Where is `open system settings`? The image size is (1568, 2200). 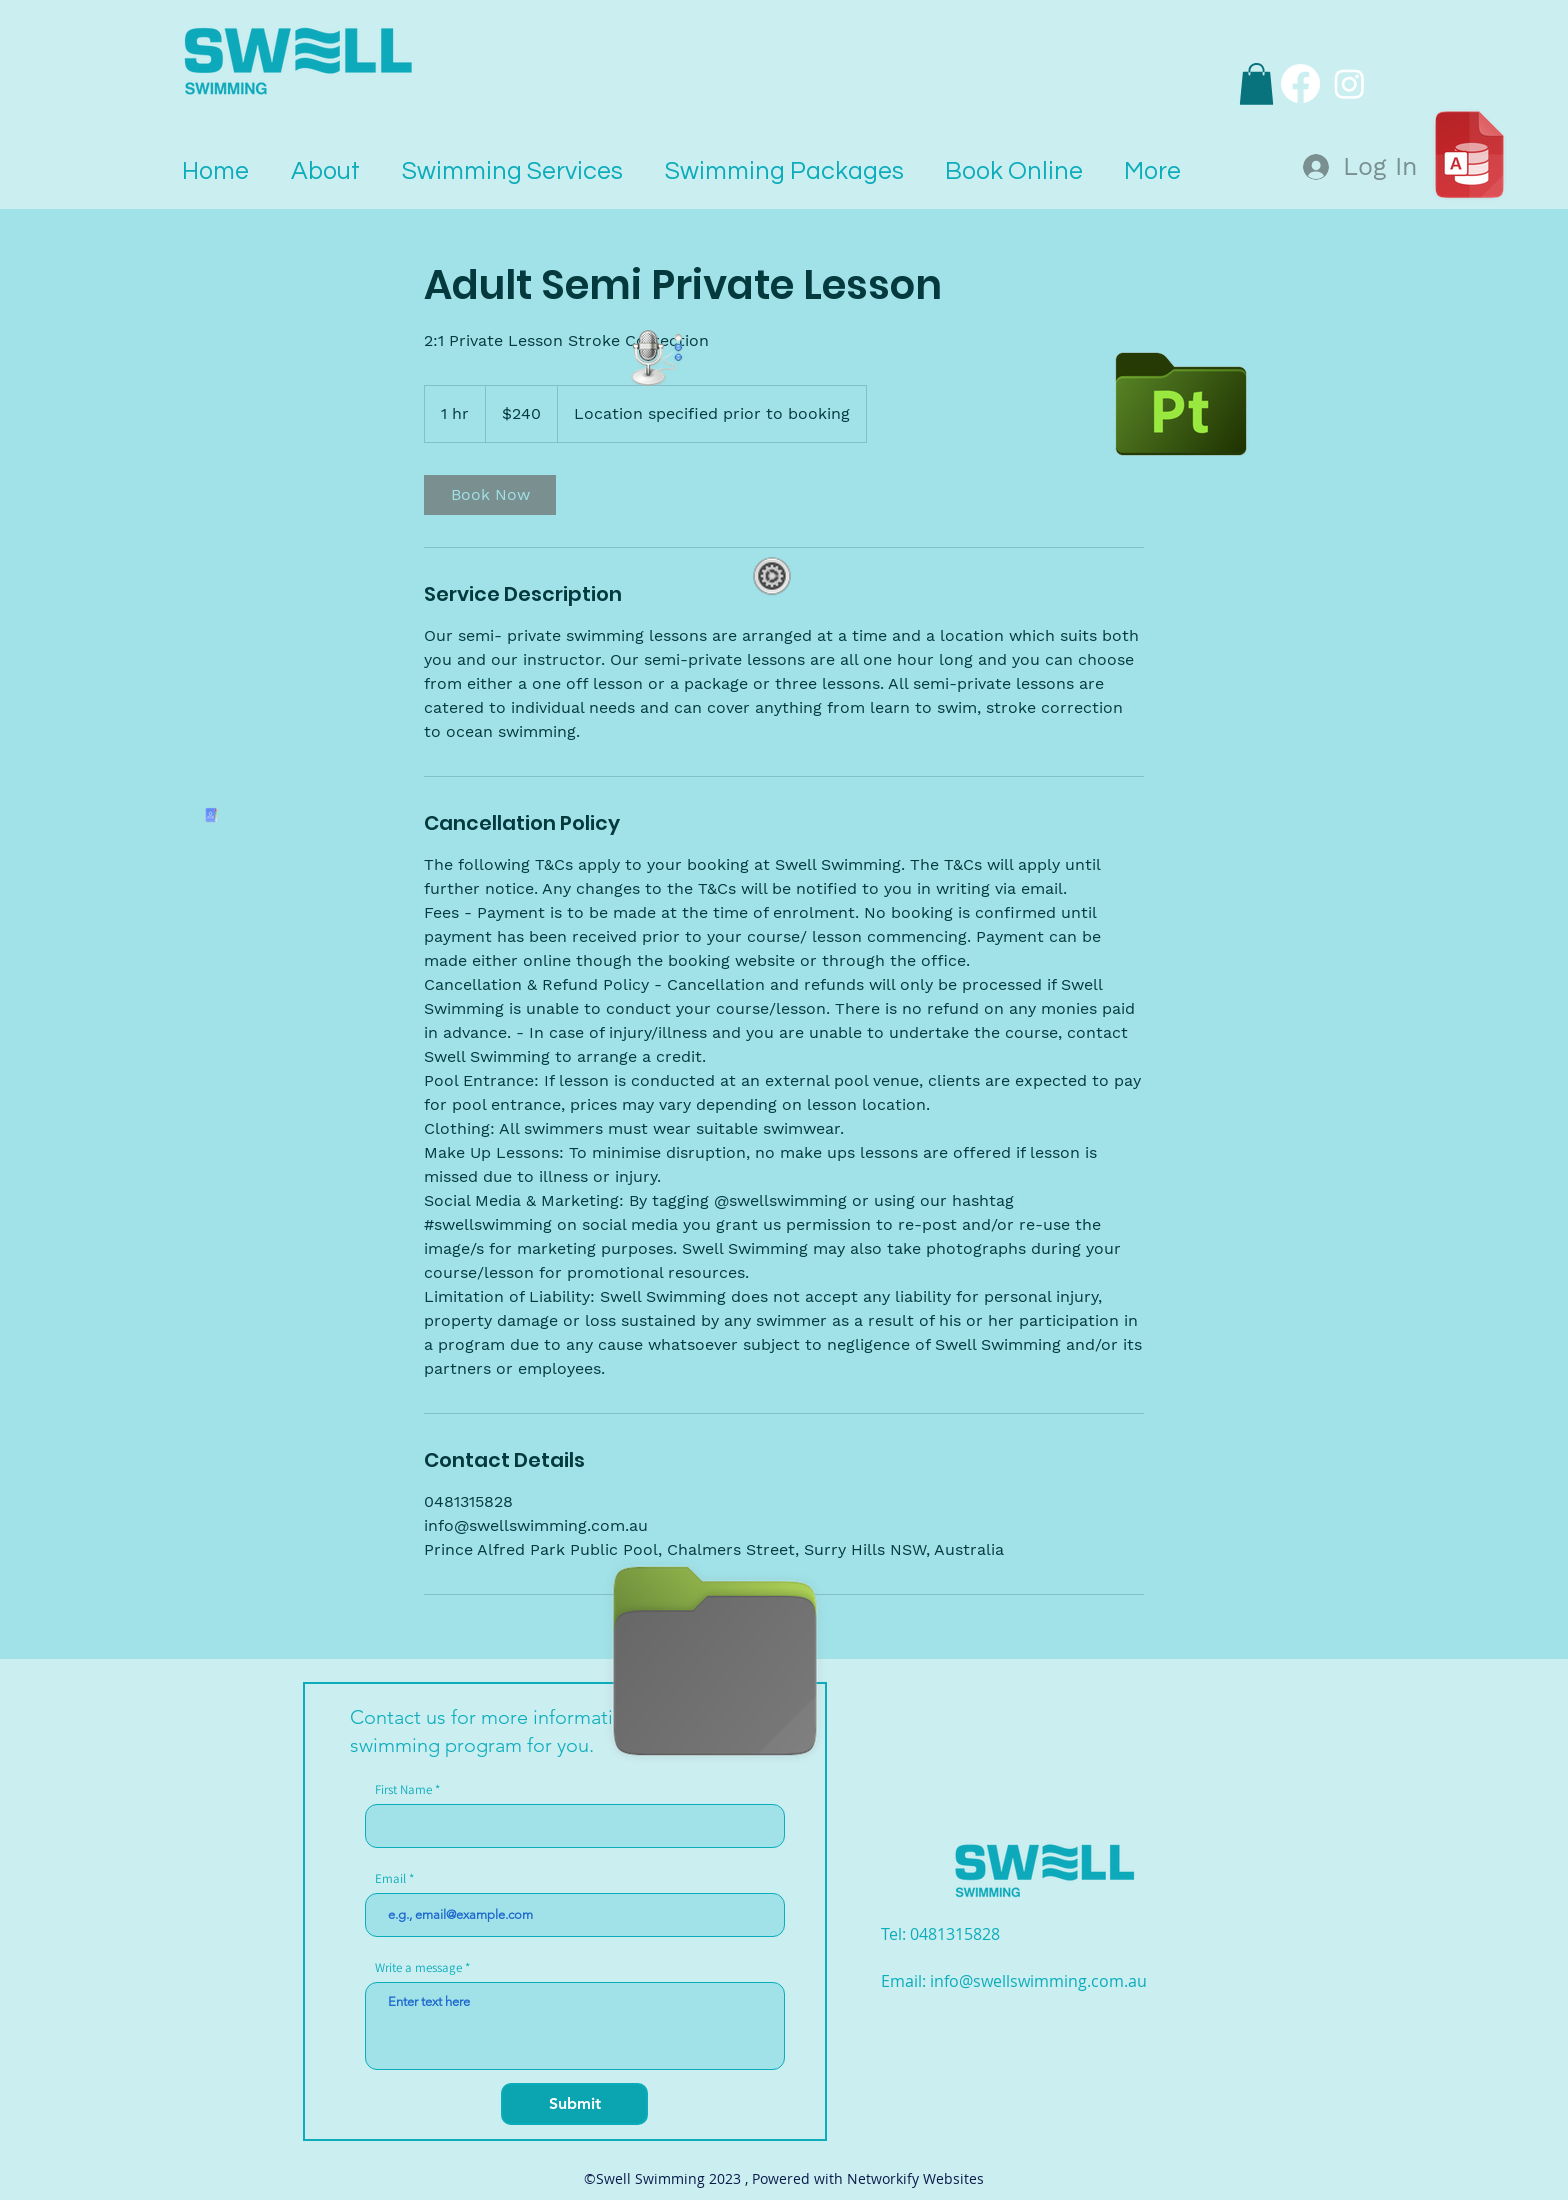 open system settings is located at coordinates (772, 576).